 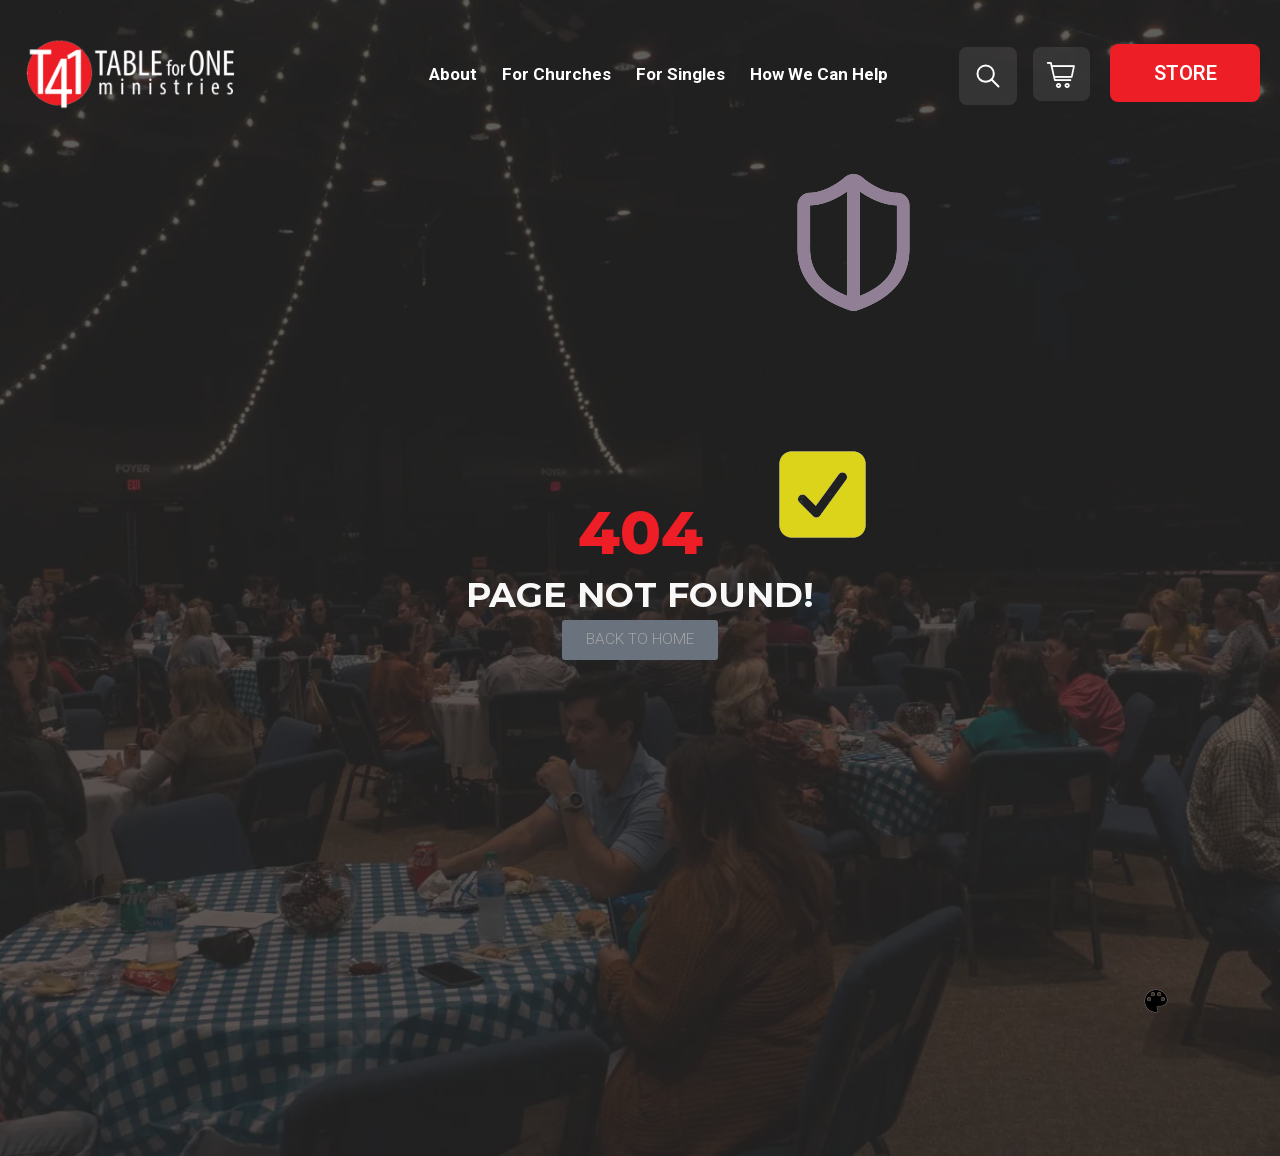 What do you see at coordinates (1156, 1001) in the screenshot?
I see `access color or theme customization options` at bounding box center [1156, 1001].